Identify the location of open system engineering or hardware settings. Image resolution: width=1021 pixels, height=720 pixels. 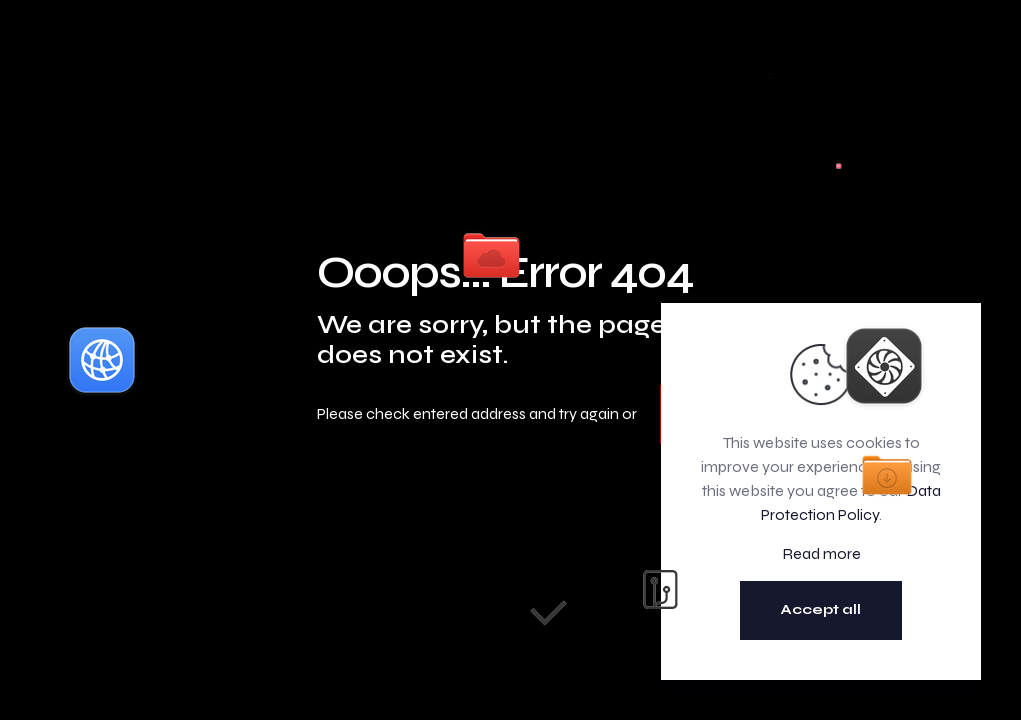
(884, 366).